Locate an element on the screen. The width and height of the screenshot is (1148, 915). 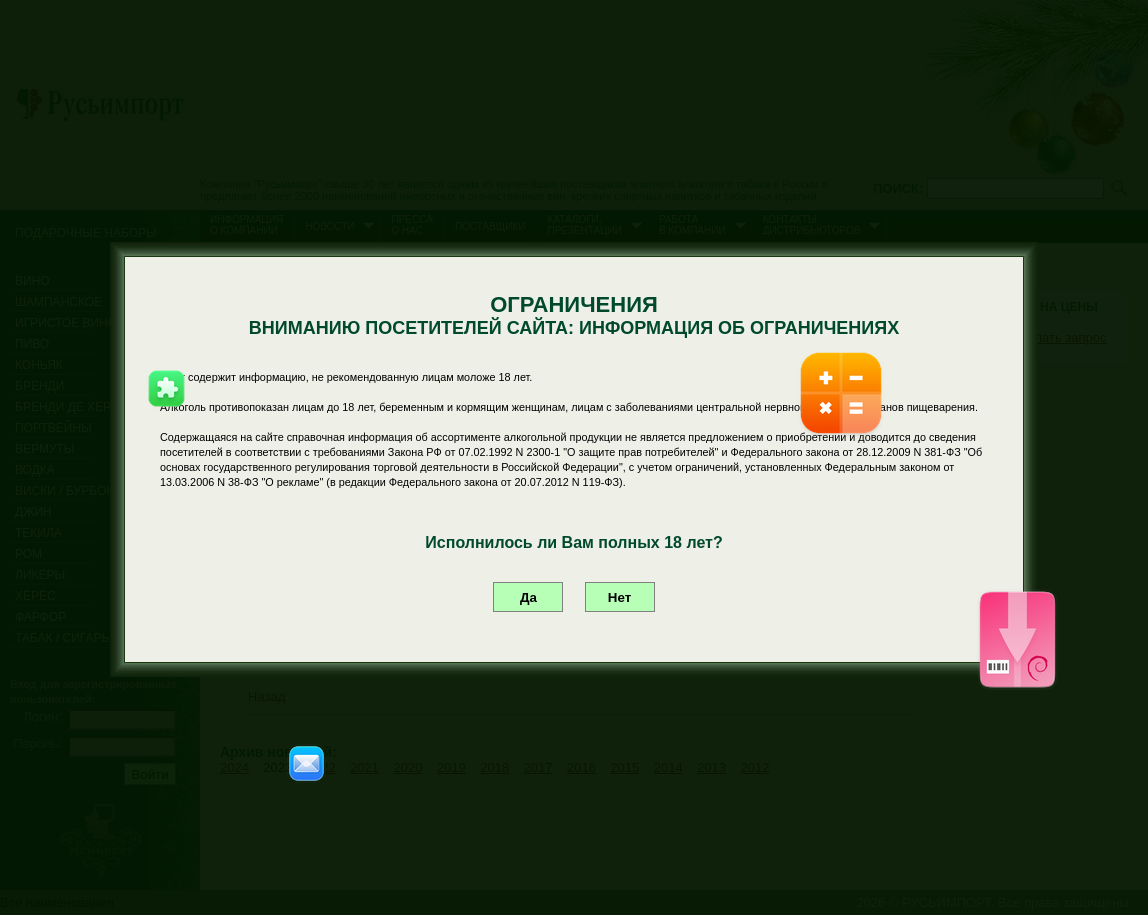
open synaptic package manager is located at coordinates (1017, 639).